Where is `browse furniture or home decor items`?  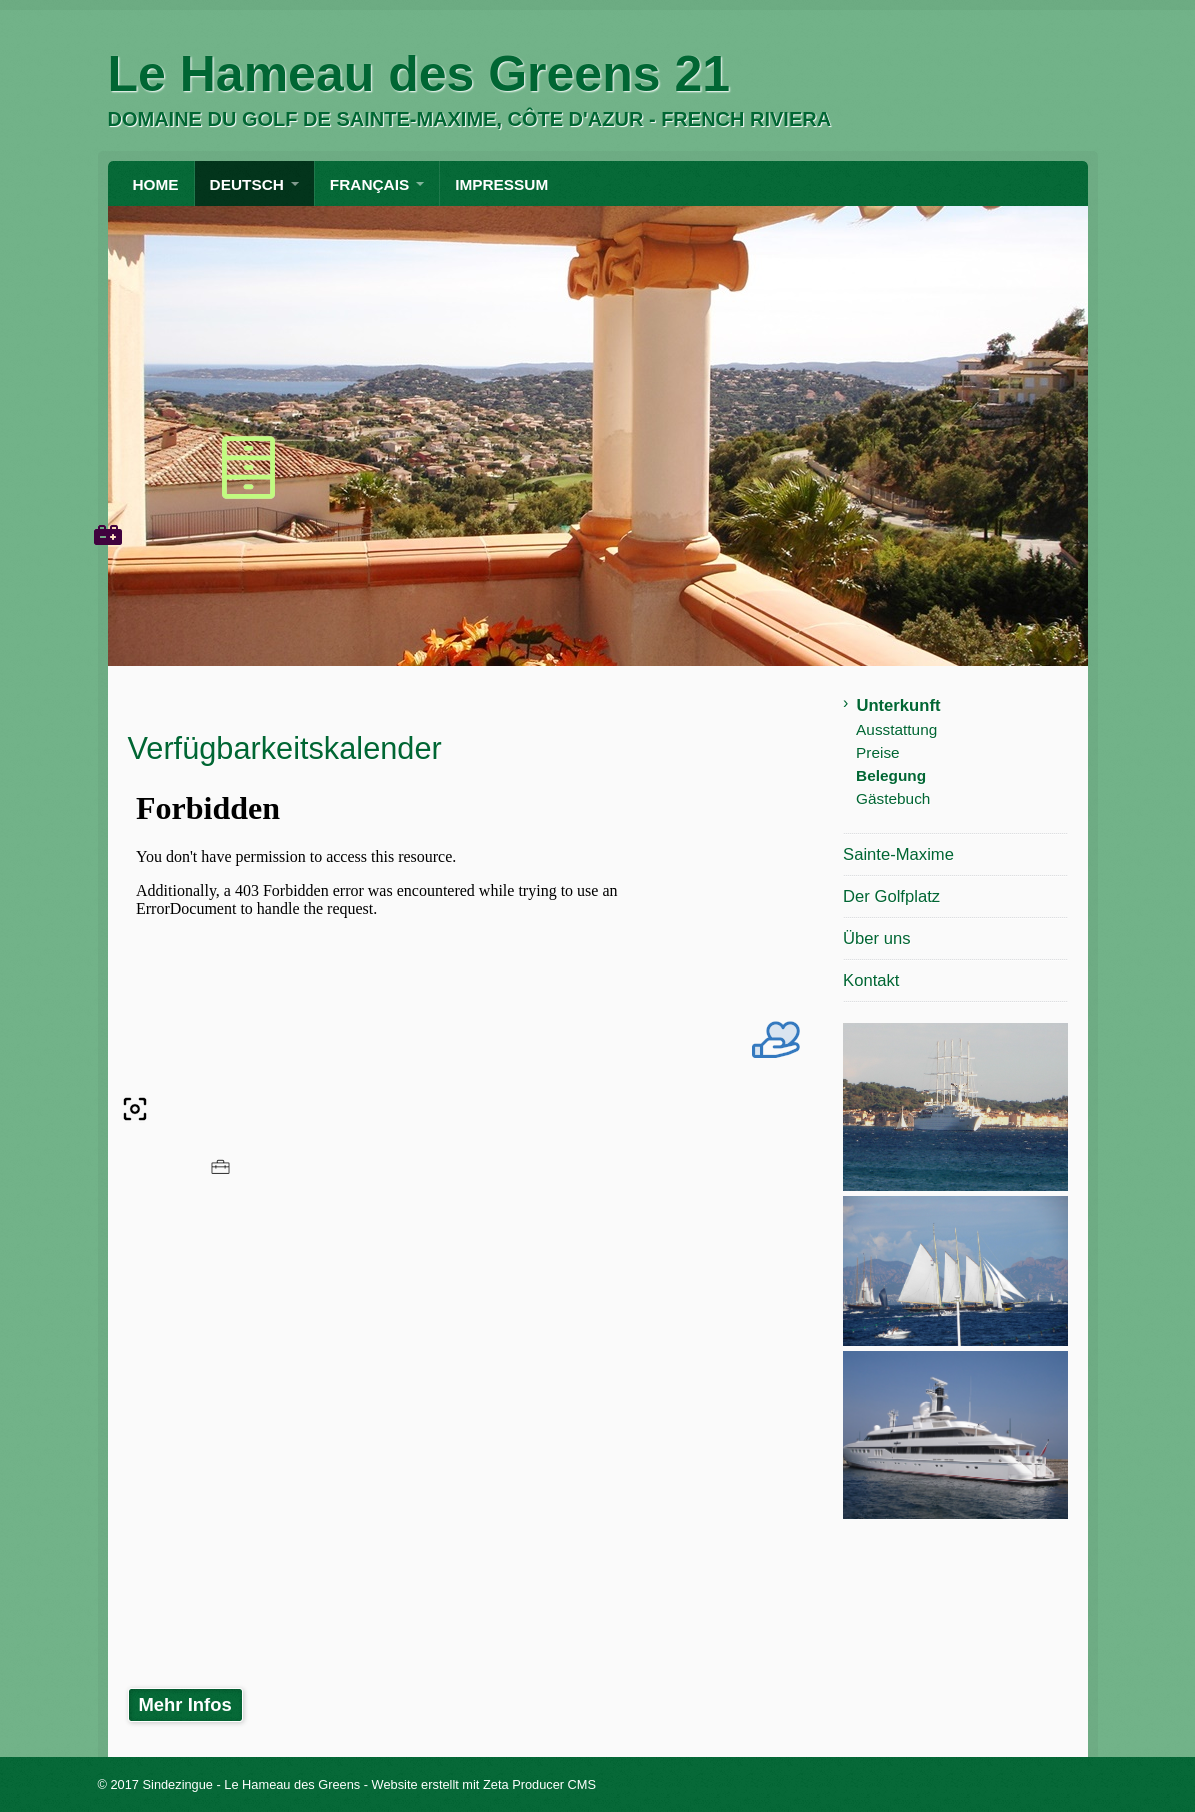 browse furniture or home decor items is located at coordinates (248, 467).